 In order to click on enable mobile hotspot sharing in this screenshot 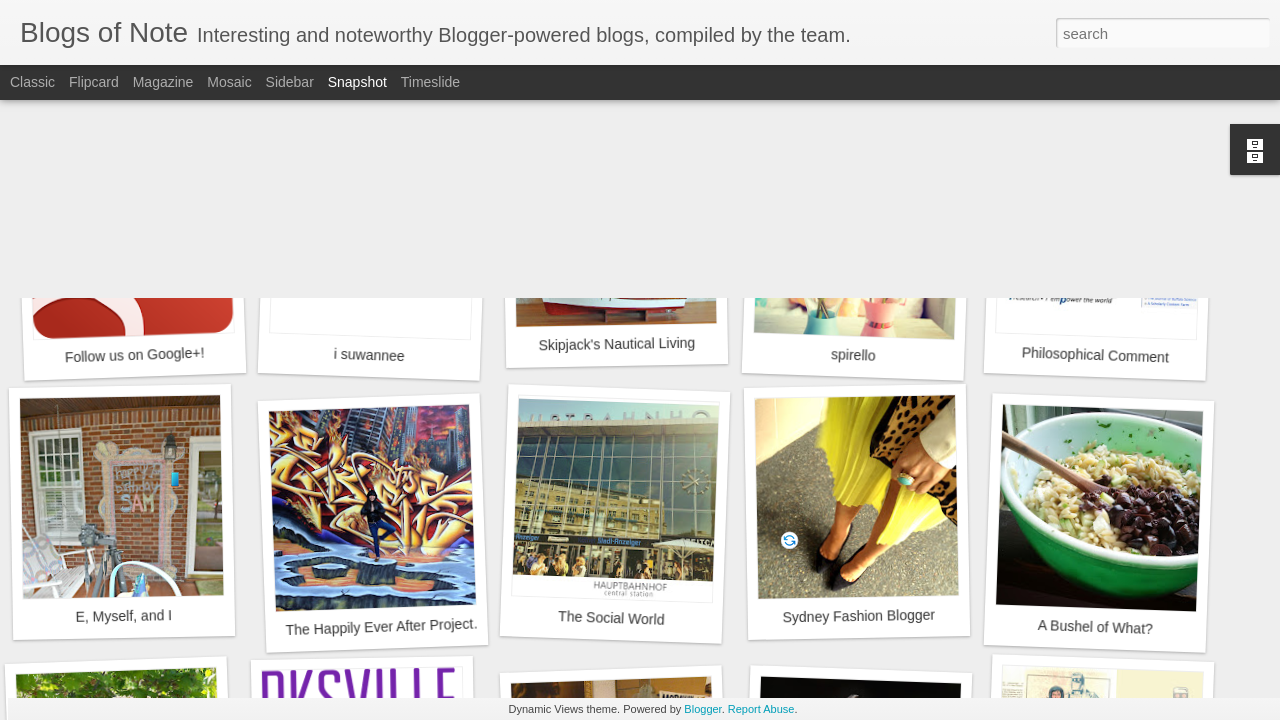, I will do `click(175, 480)`.